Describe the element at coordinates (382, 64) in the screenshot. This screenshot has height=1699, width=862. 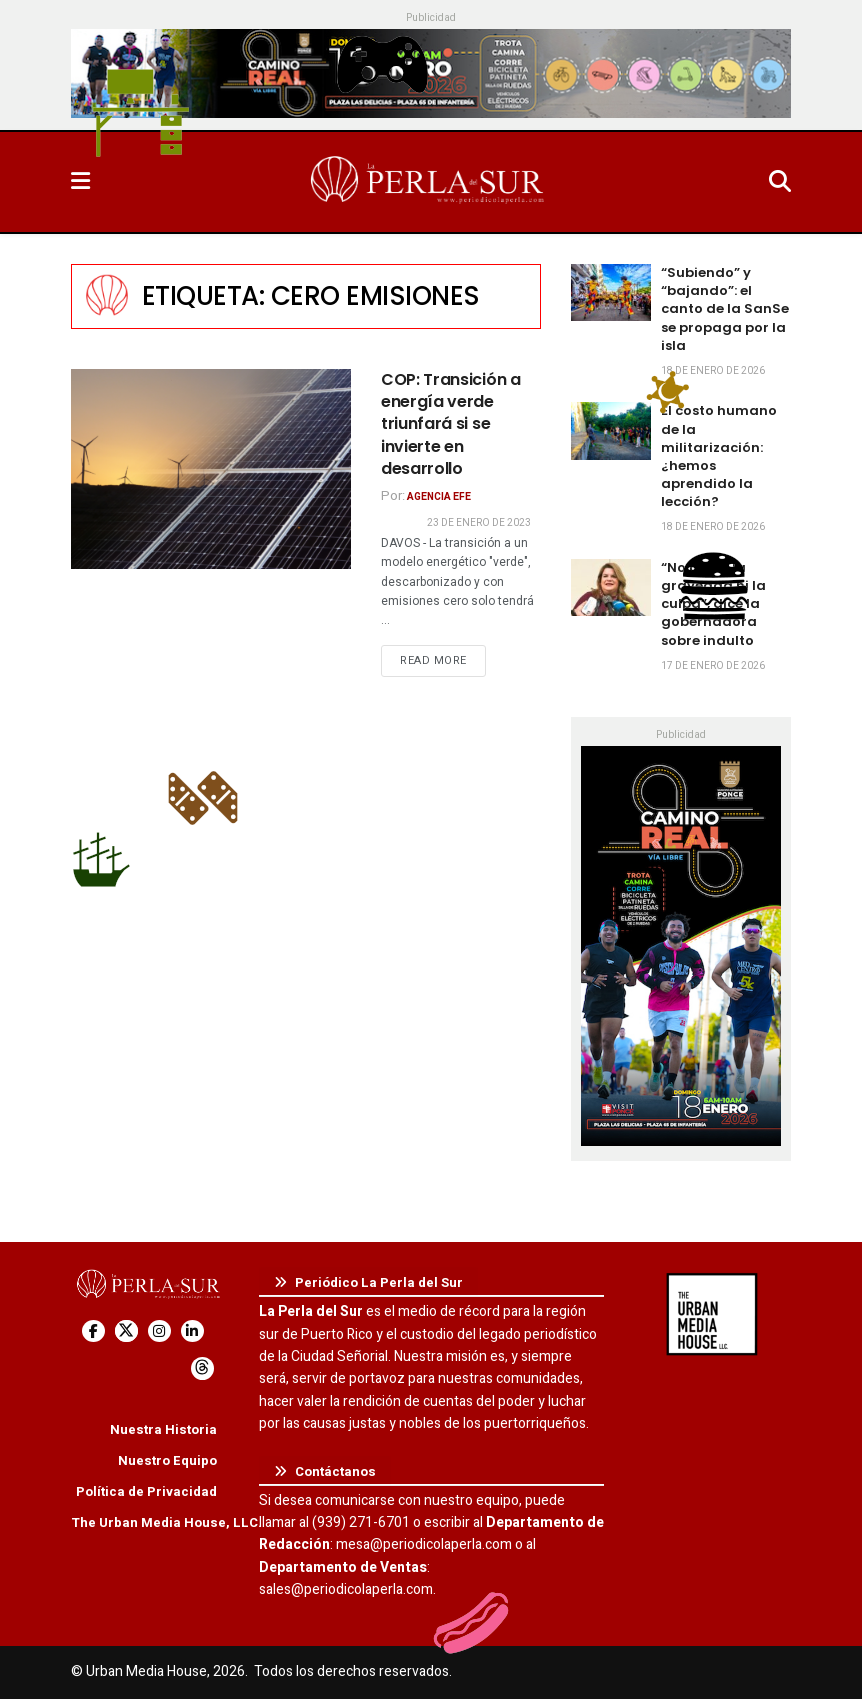
I see `open gaming or play games section` at that location.